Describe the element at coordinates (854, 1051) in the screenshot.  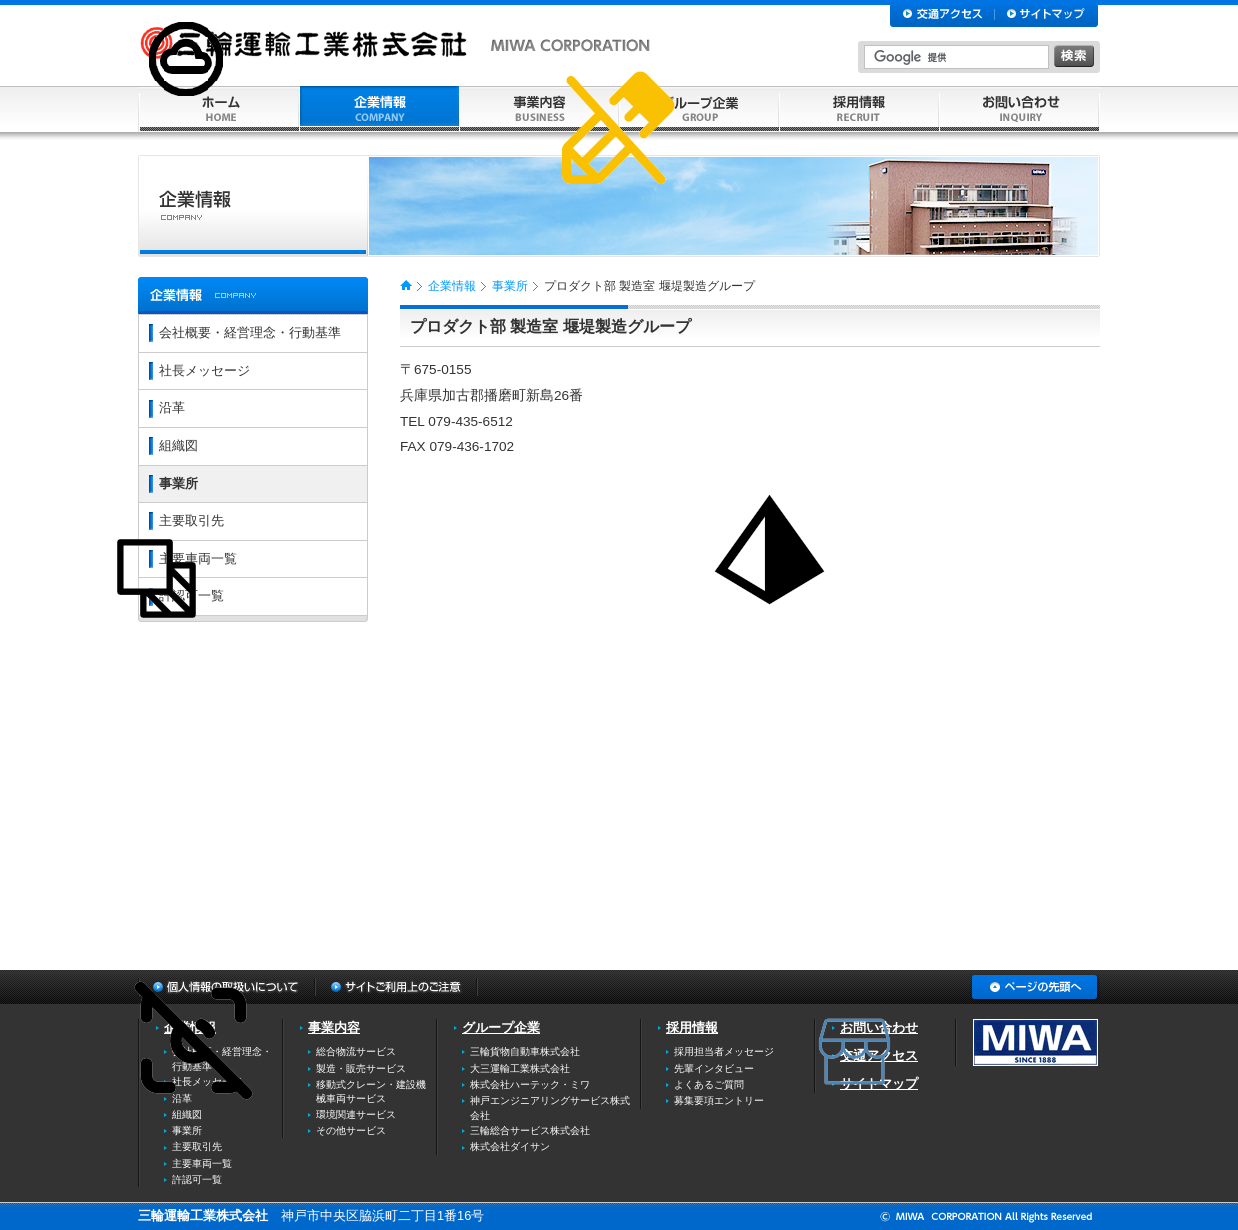
I see `access the marketplace or shop` at that location.